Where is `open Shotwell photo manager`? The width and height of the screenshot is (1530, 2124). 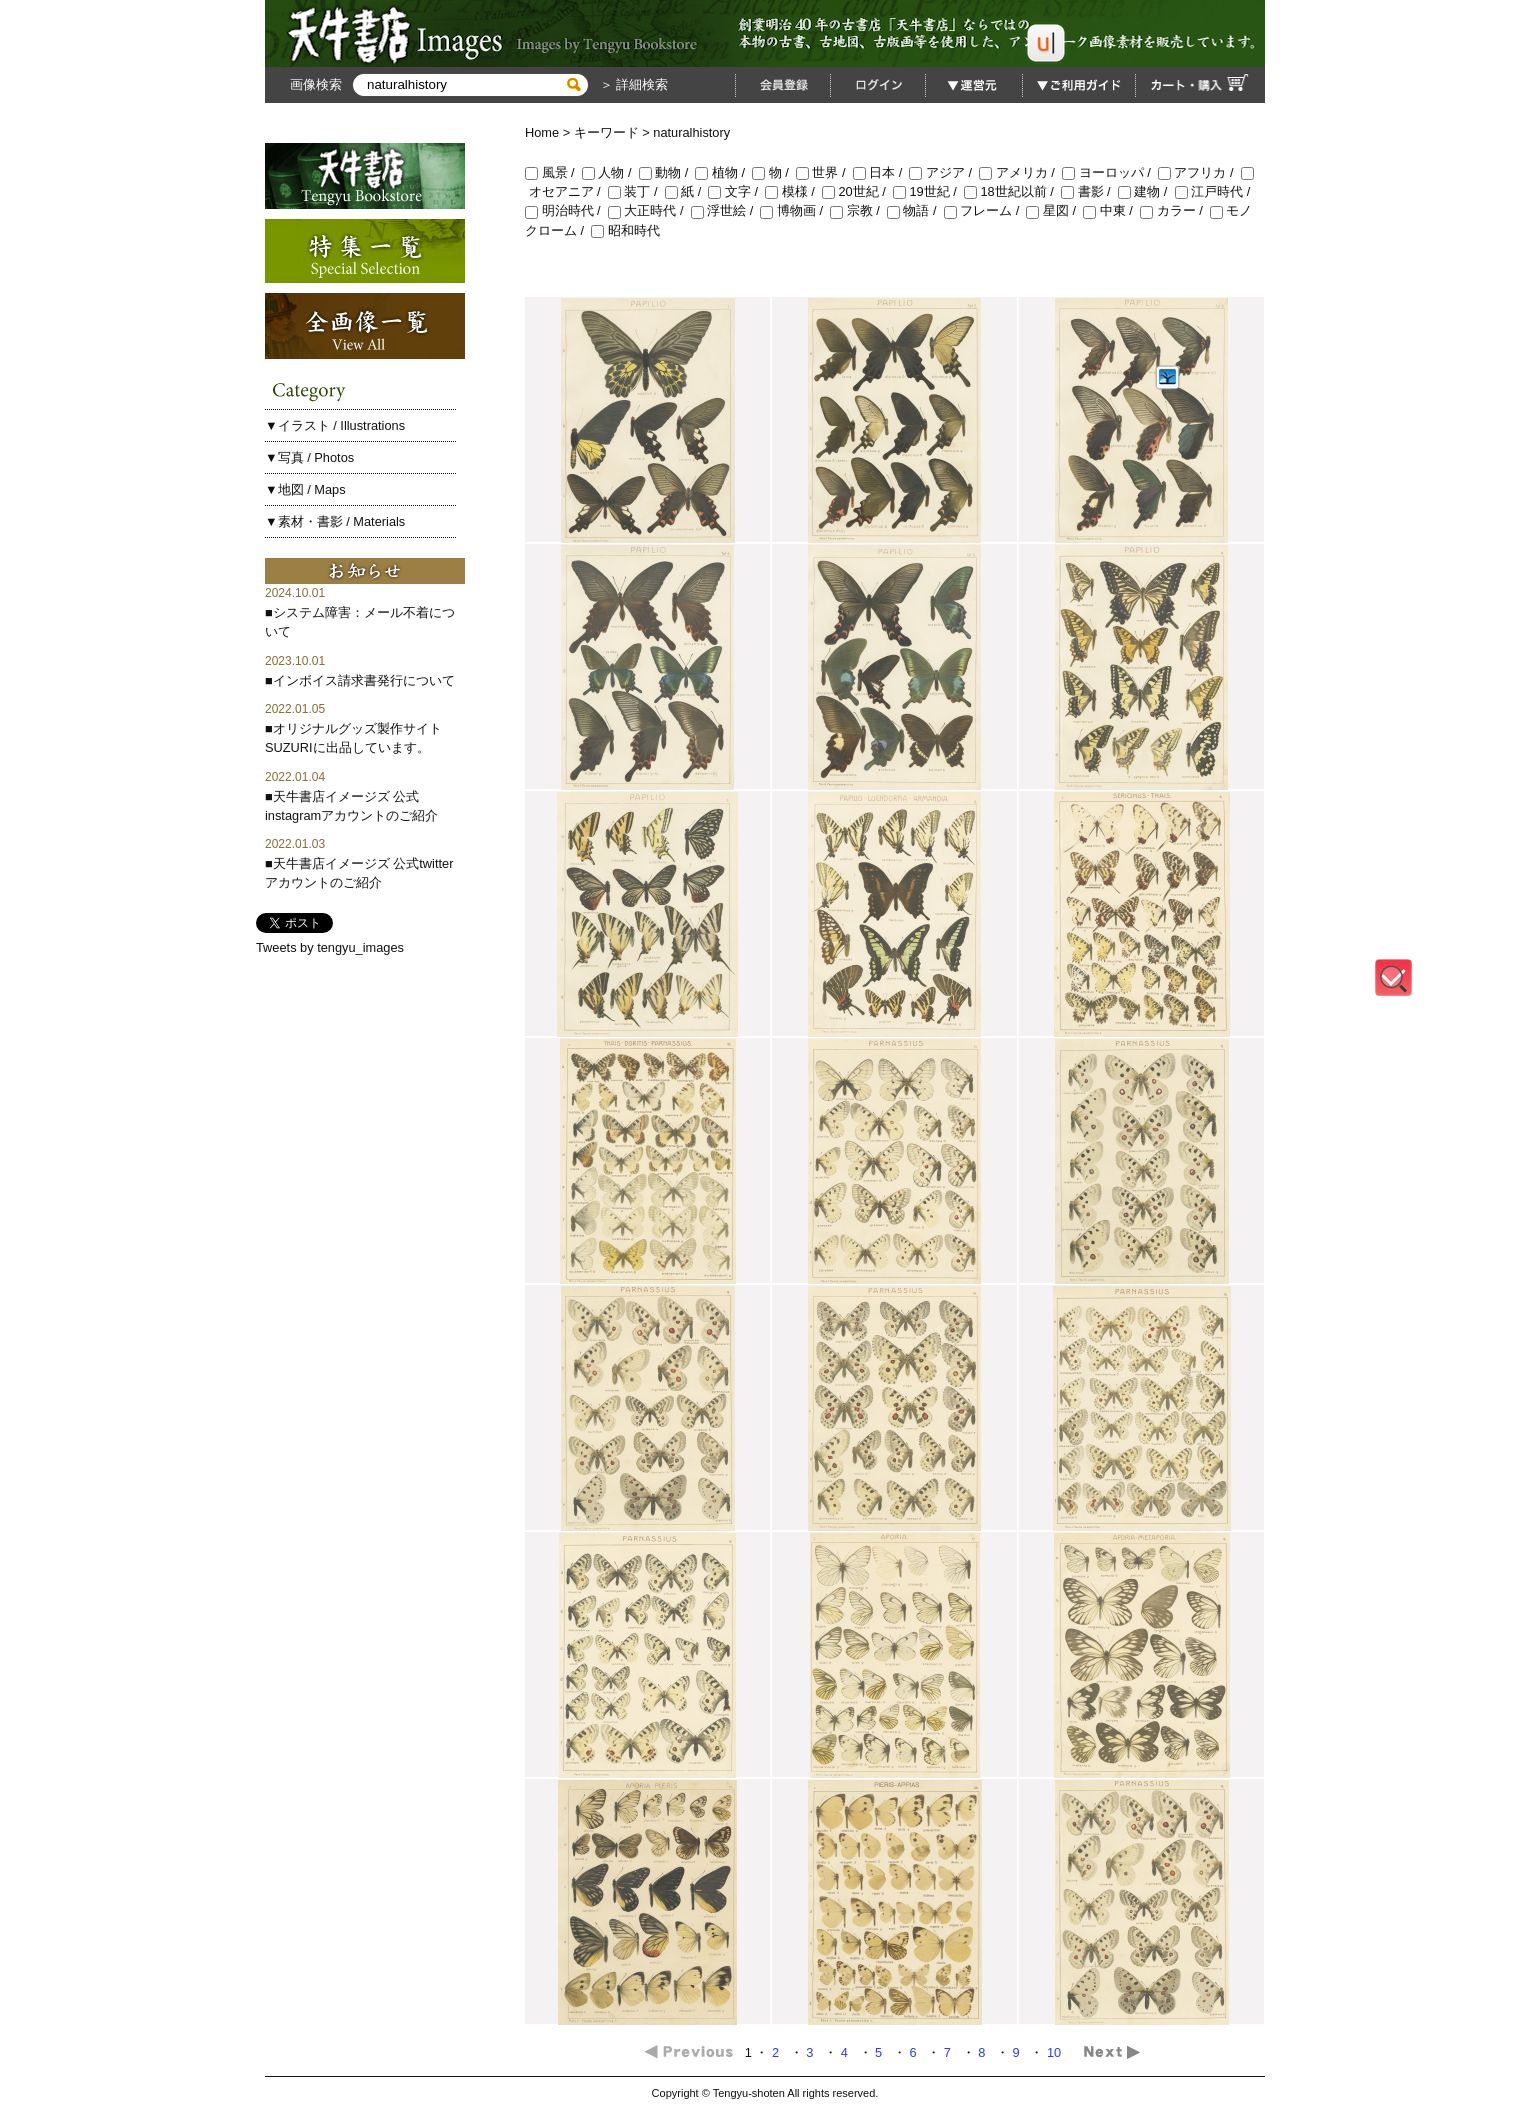
open Shotwell photo manager is located at coordinates (1167, 377).